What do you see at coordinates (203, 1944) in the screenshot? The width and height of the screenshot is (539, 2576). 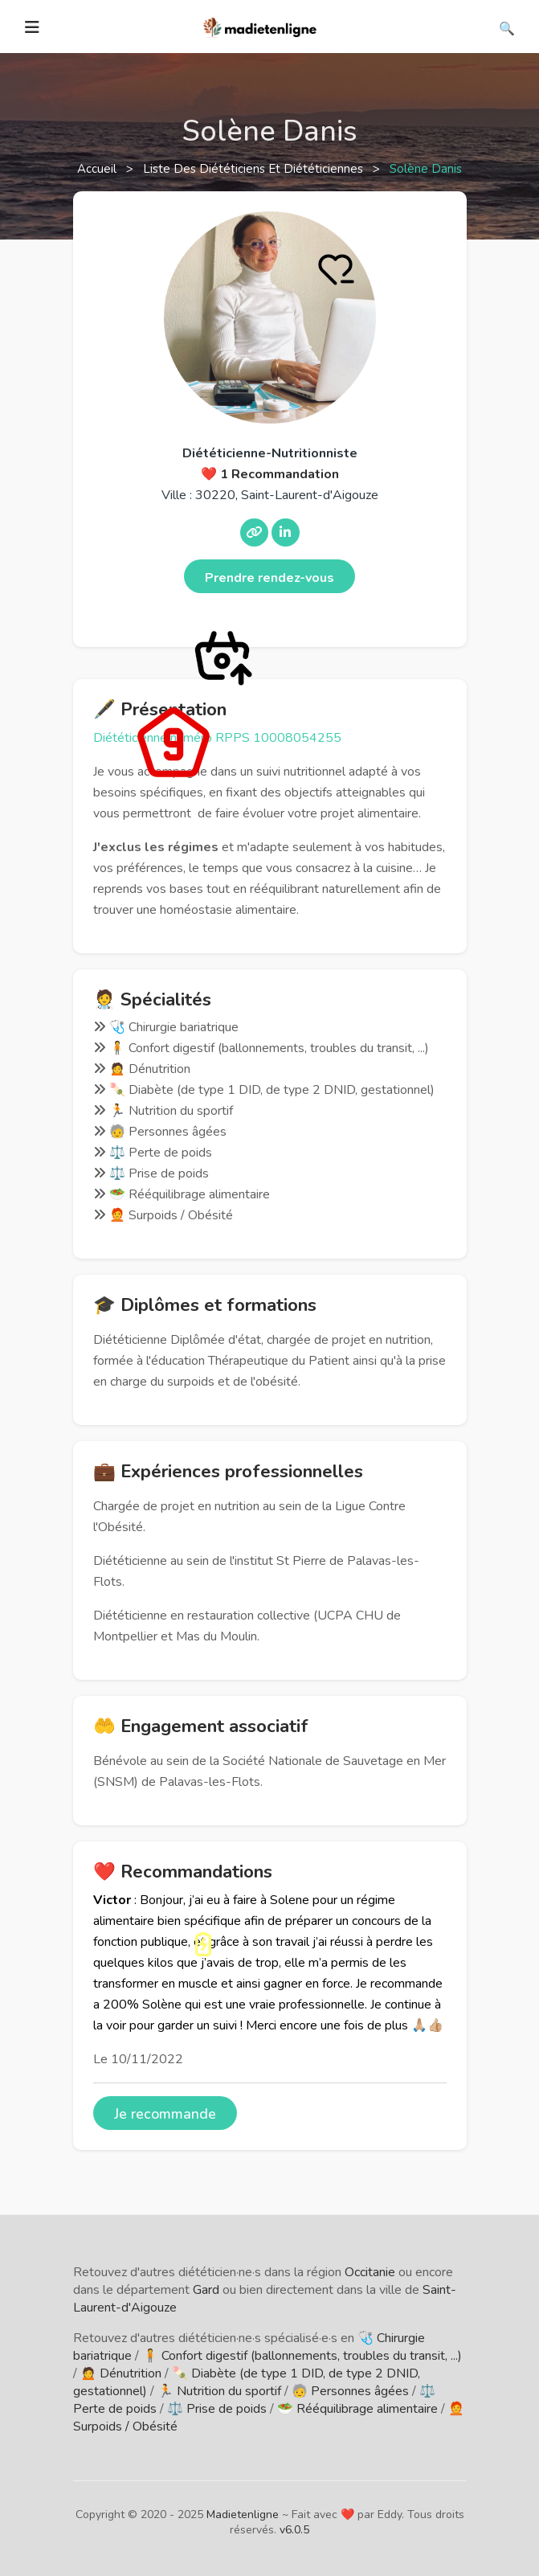 I see `indicates device is currently charging` at bounding box center [203, 1944].